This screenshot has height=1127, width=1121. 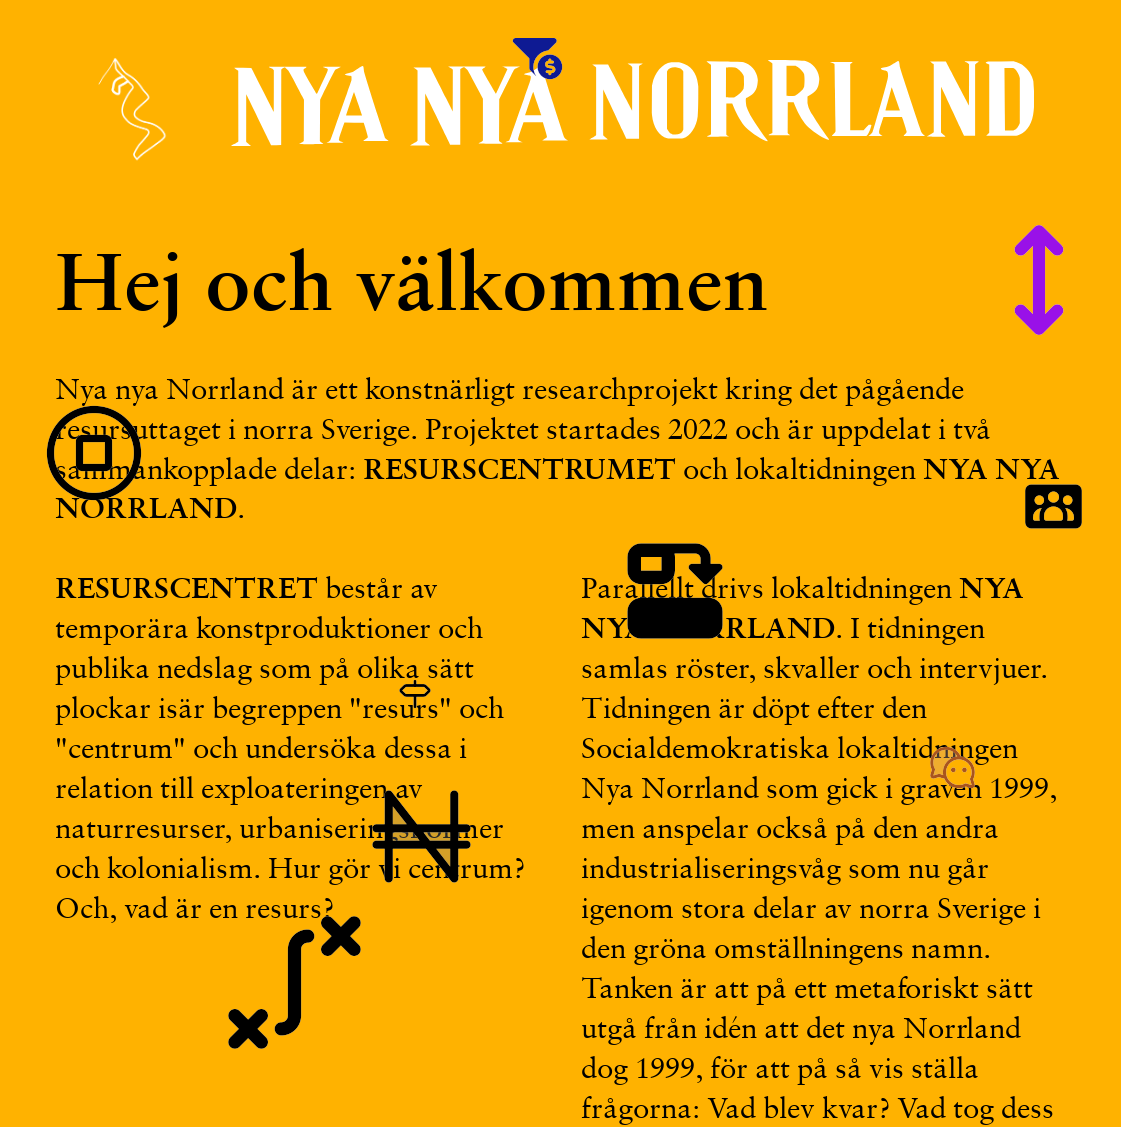 What do you see at coordinates (1053, 506) in the screenshot?
I see `view team or group members` at bounding box center [1053, 506].